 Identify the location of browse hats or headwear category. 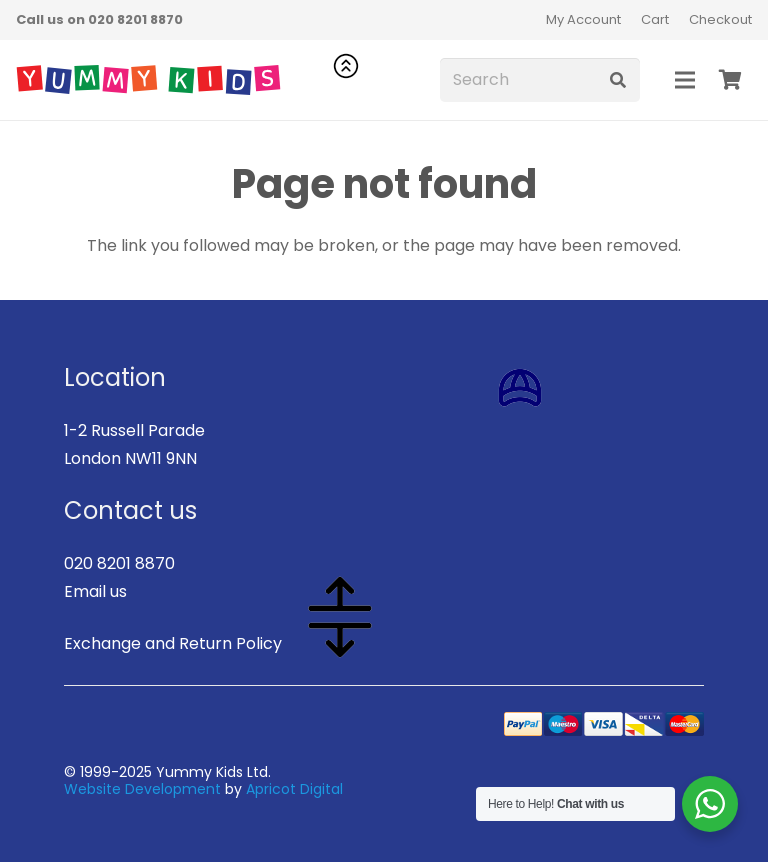
(520, 390).